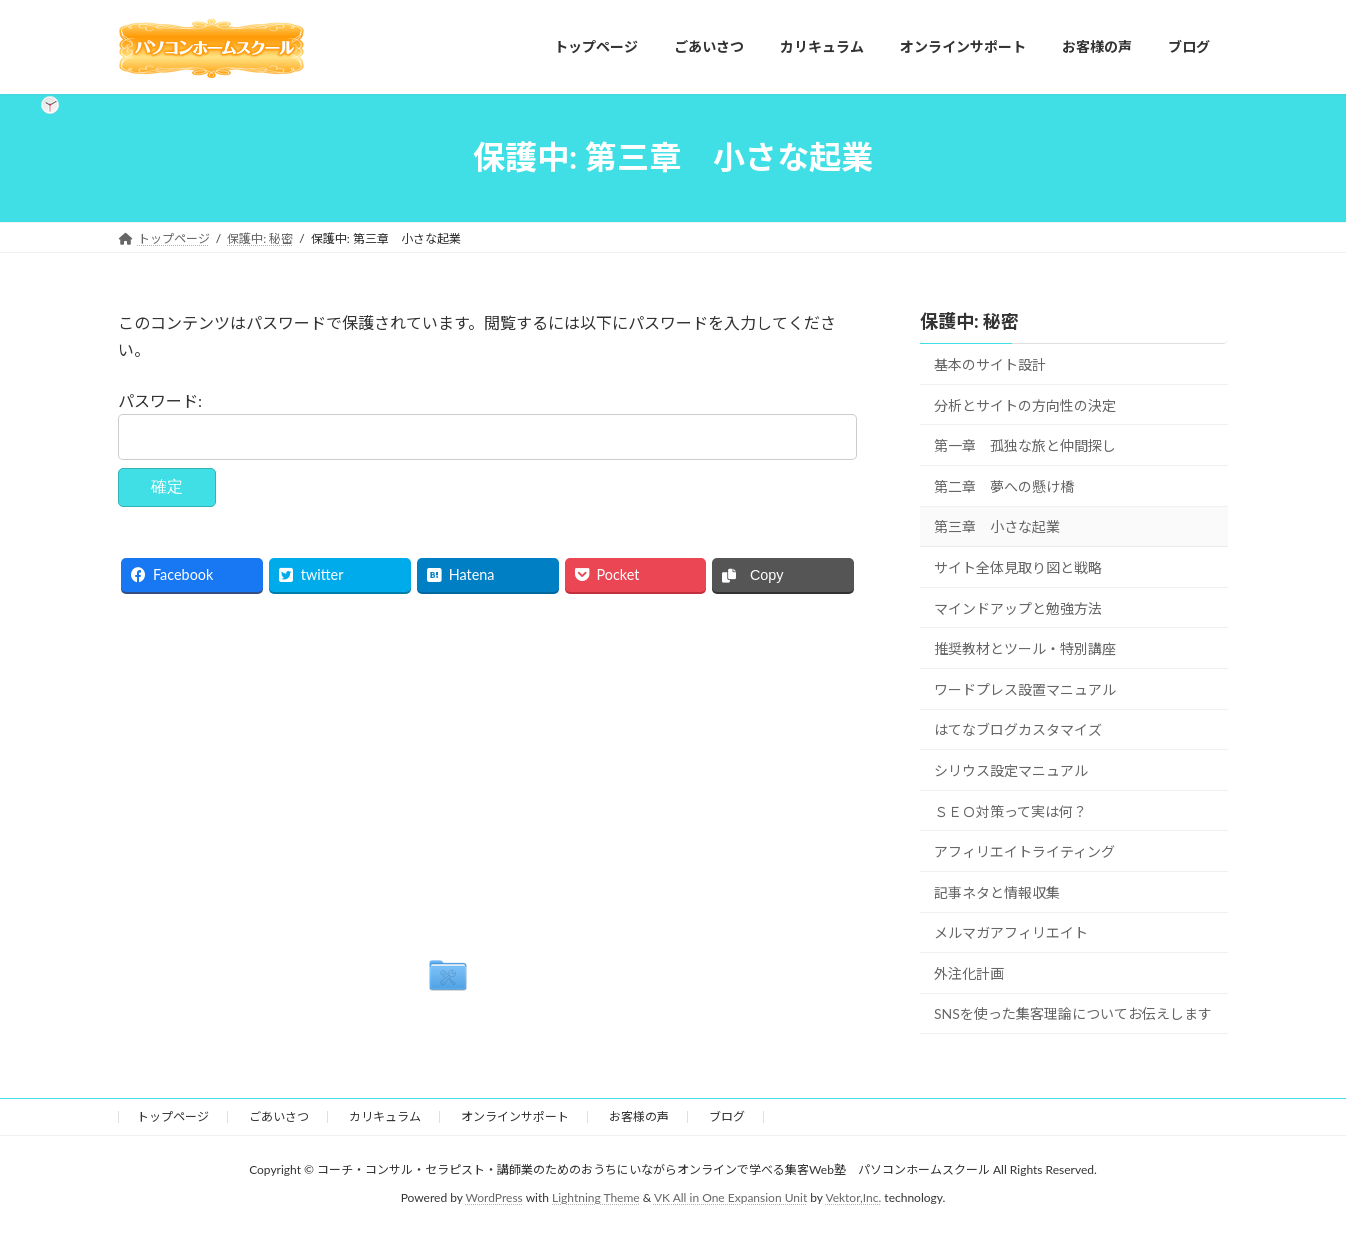  I want to click on open the utilities folder, so click(448, 975).